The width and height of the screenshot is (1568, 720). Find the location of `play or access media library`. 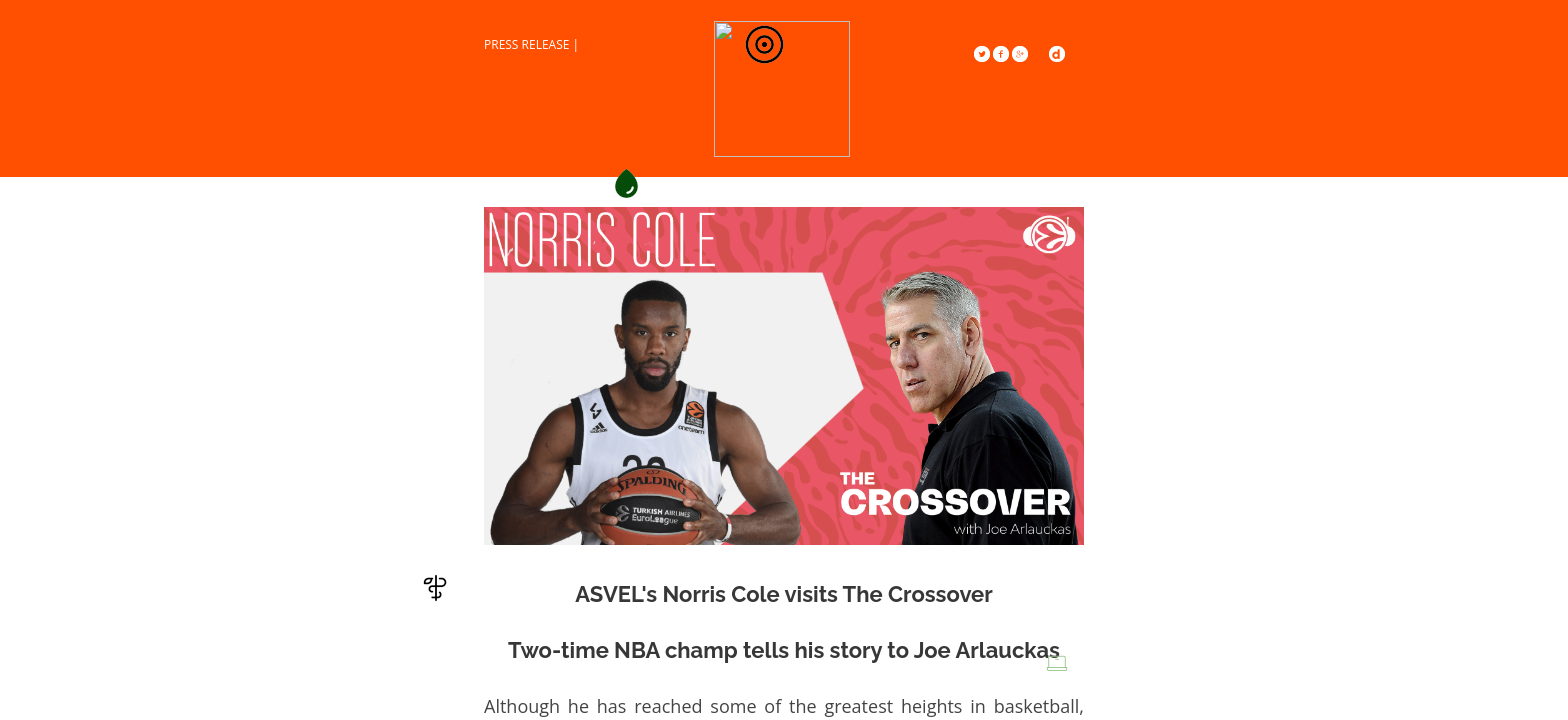

play or access media library is located at coordinates (764, 44).